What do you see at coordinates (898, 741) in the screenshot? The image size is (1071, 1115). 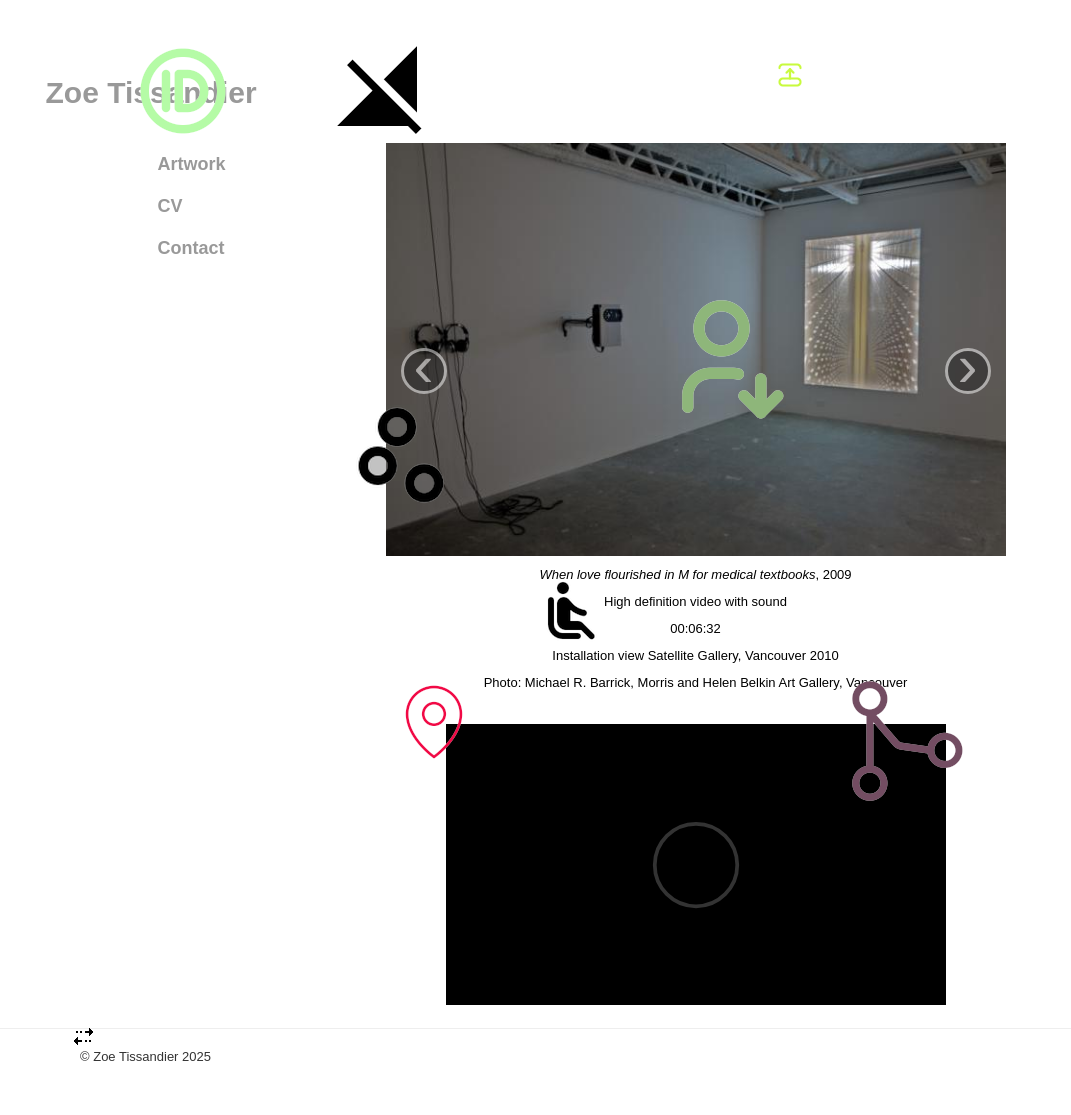 I see `merge branches in version control` at bounding box center [898, 741].